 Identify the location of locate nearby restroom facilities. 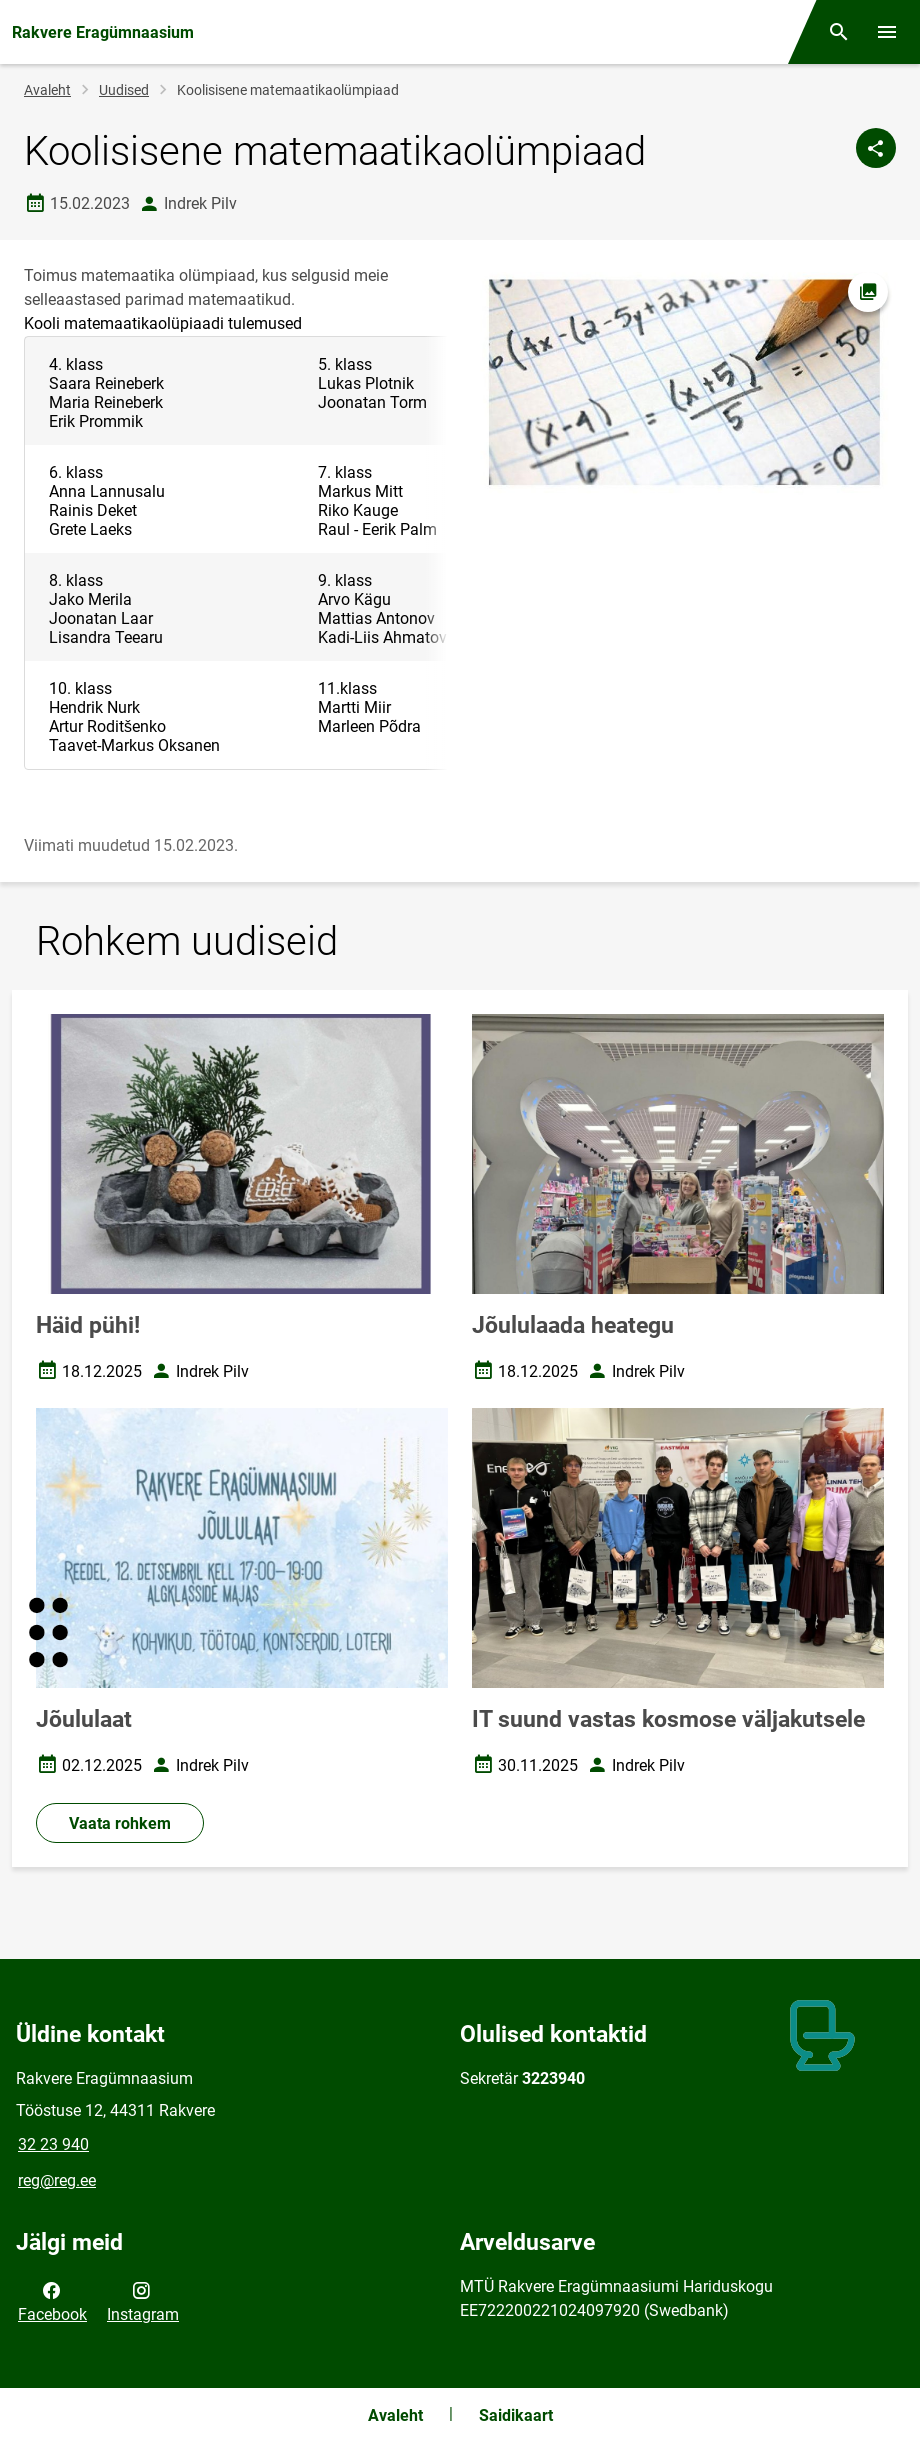
(822, 2035).